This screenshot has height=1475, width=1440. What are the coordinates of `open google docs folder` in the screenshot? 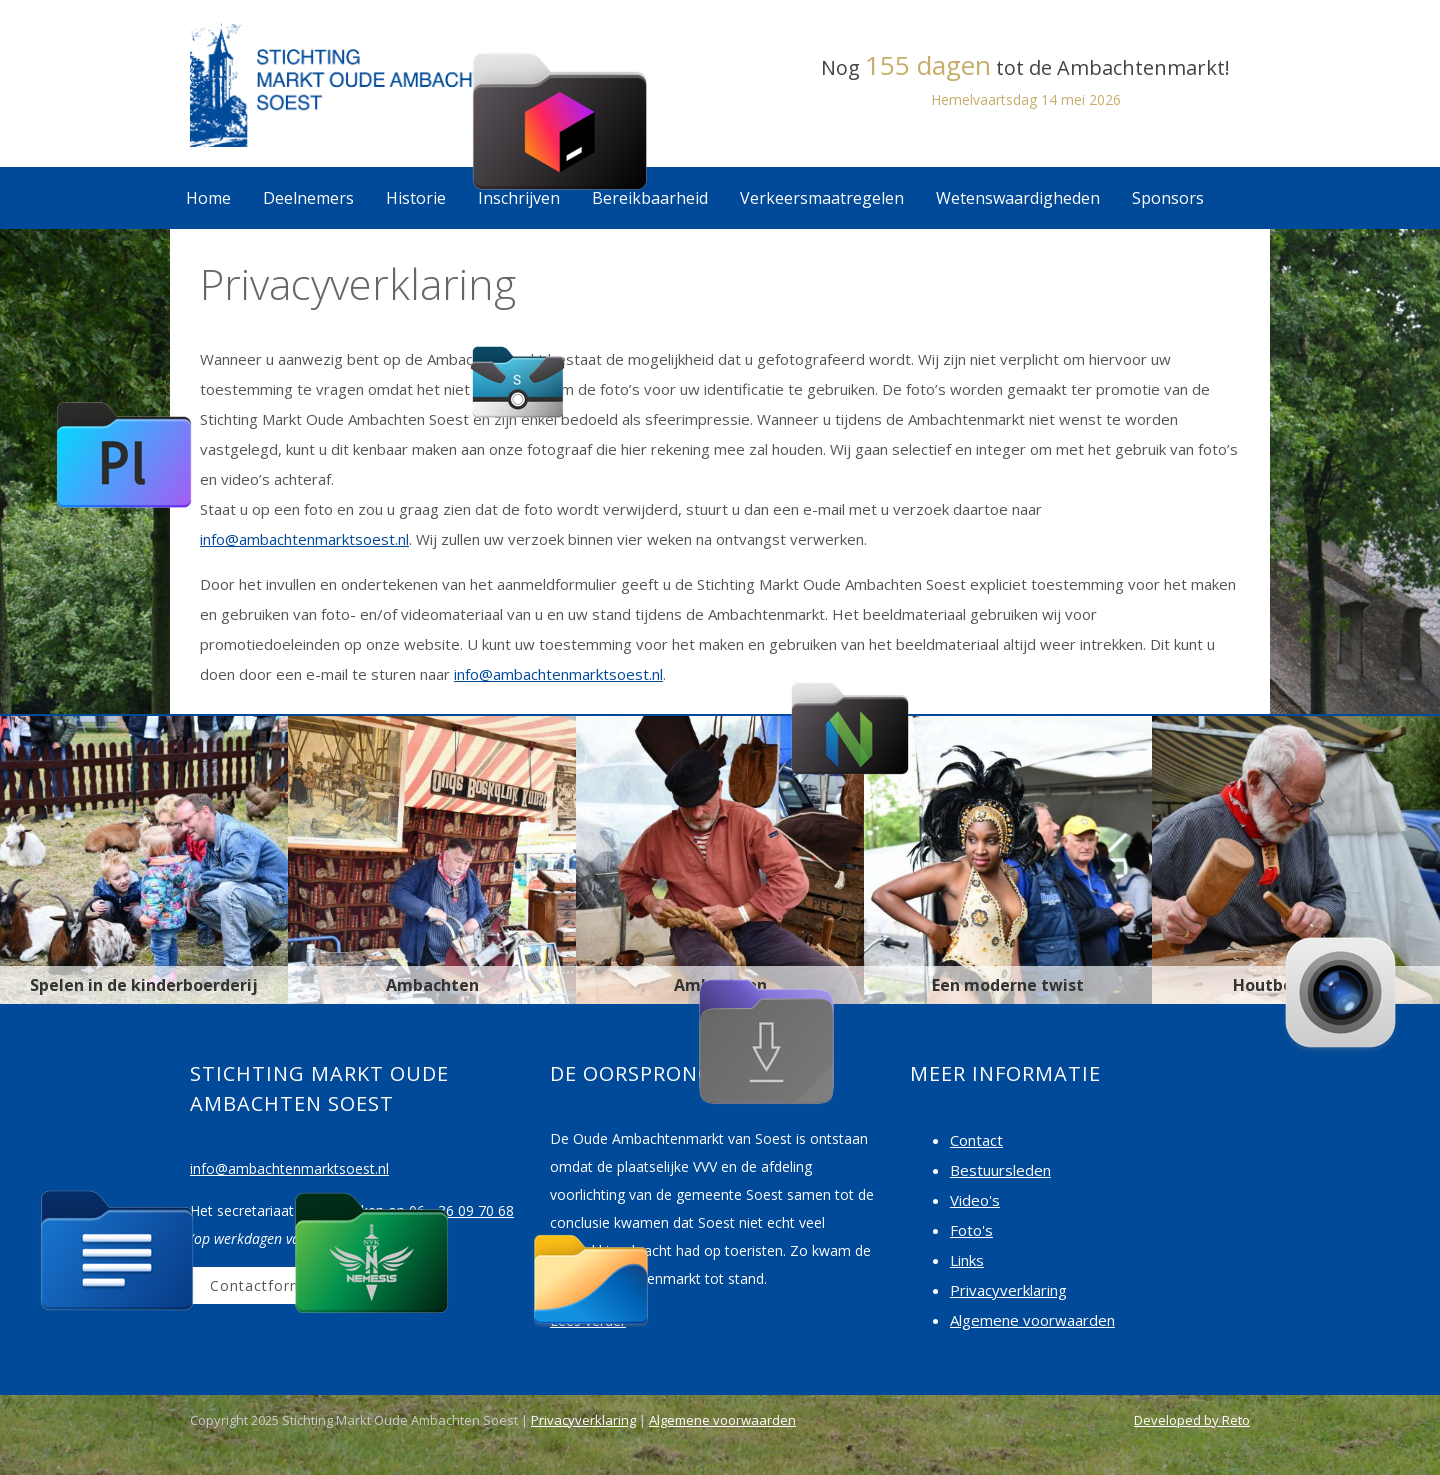 It's located at (116, 1254).